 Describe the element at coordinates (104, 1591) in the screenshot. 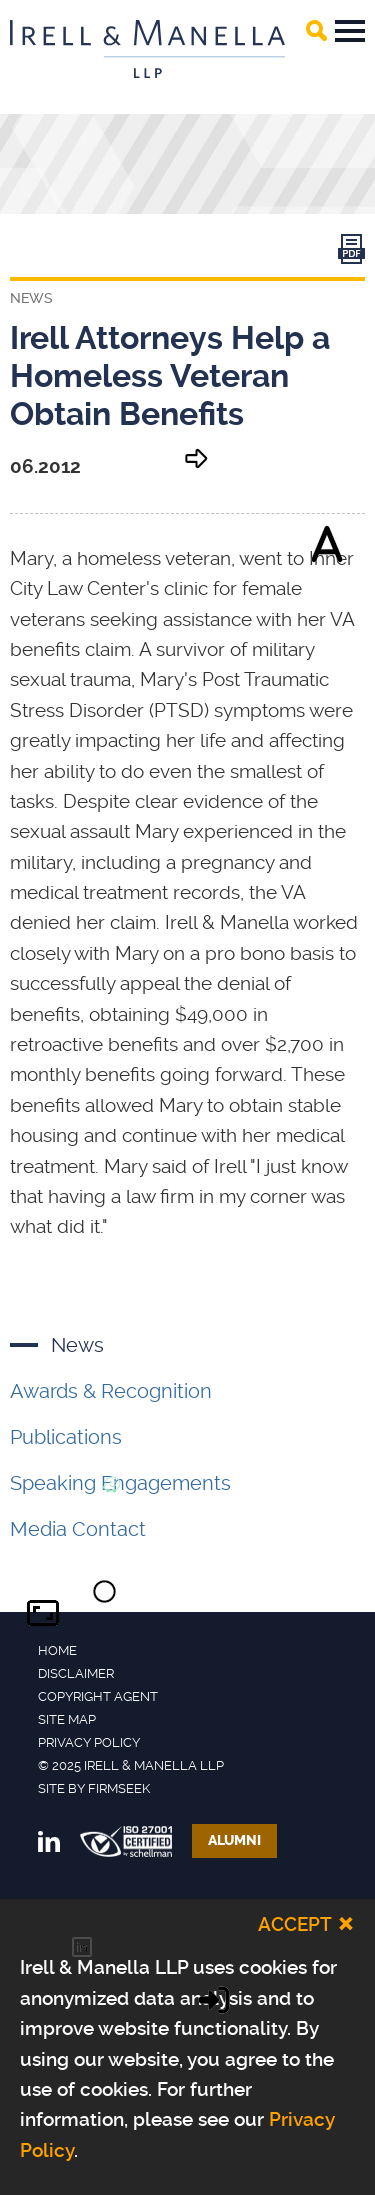

I see `indicates dry clean only care instruction` at that location.